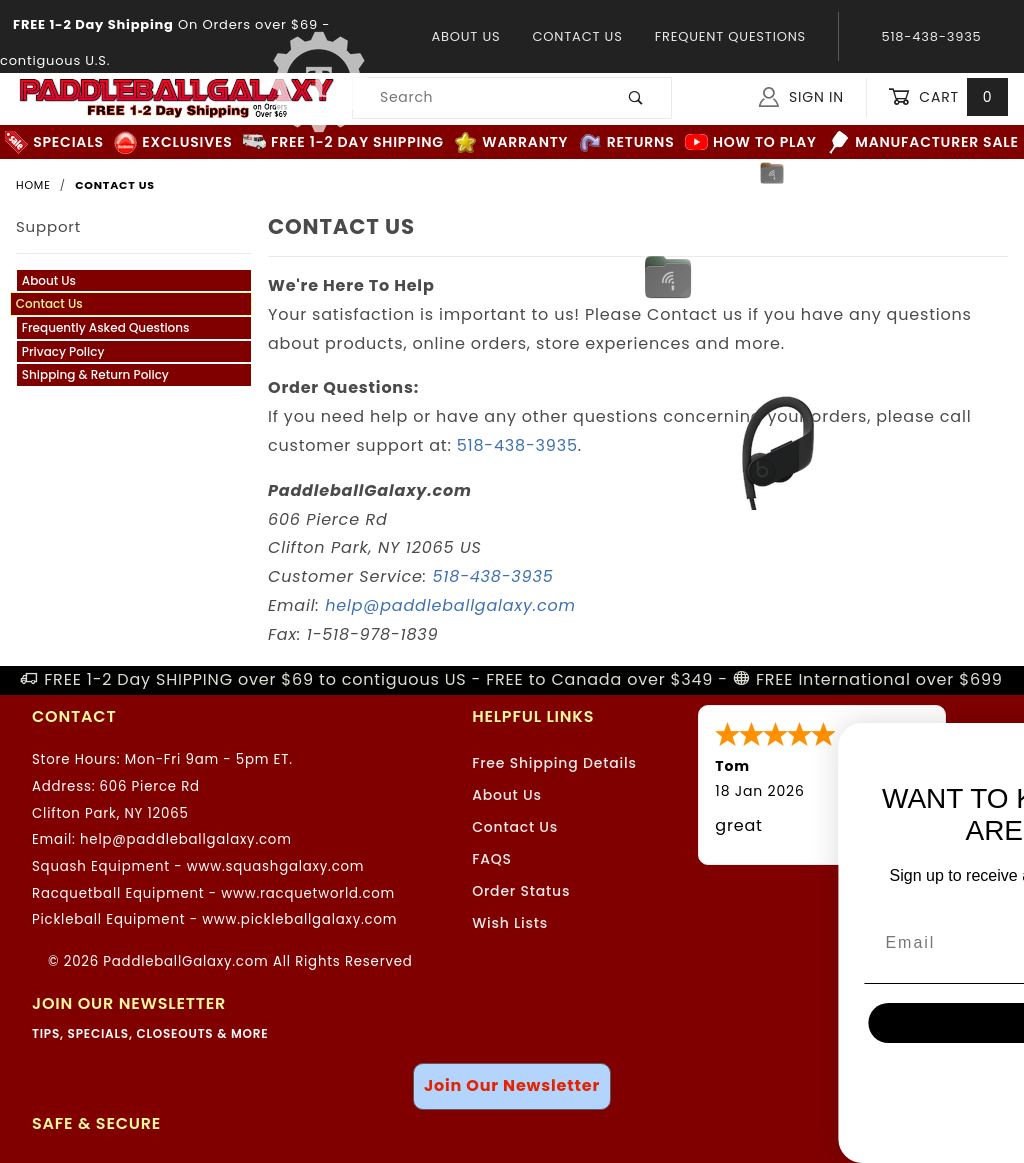 The image size is (1024, 1163). Describe the element at coordinates (779, 450) in the screenshot. I see `beats powerbeats wireless earphone device` at that location.